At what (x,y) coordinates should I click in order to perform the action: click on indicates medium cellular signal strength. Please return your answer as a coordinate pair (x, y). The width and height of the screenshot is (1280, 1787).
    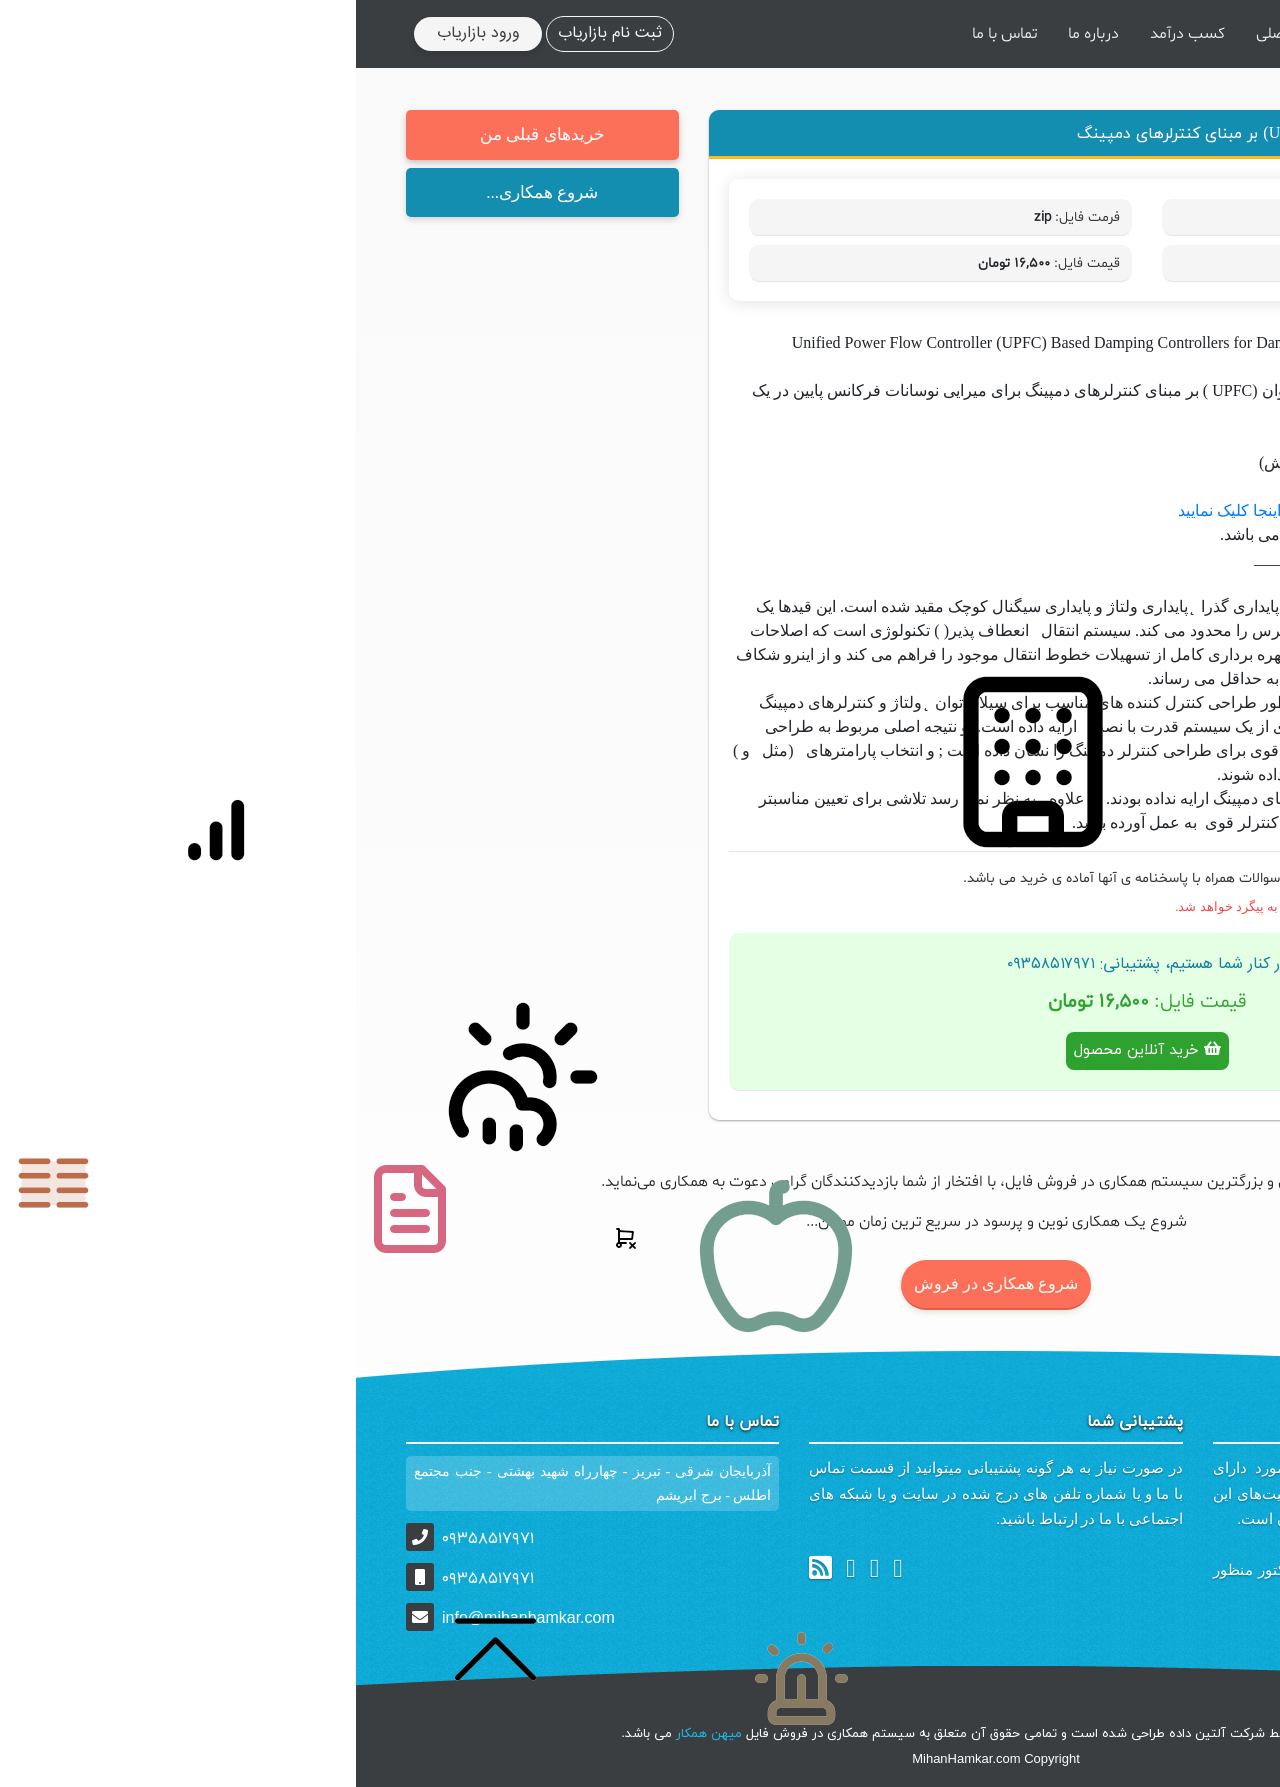
    Looking at the image, I should click on (242, 815).